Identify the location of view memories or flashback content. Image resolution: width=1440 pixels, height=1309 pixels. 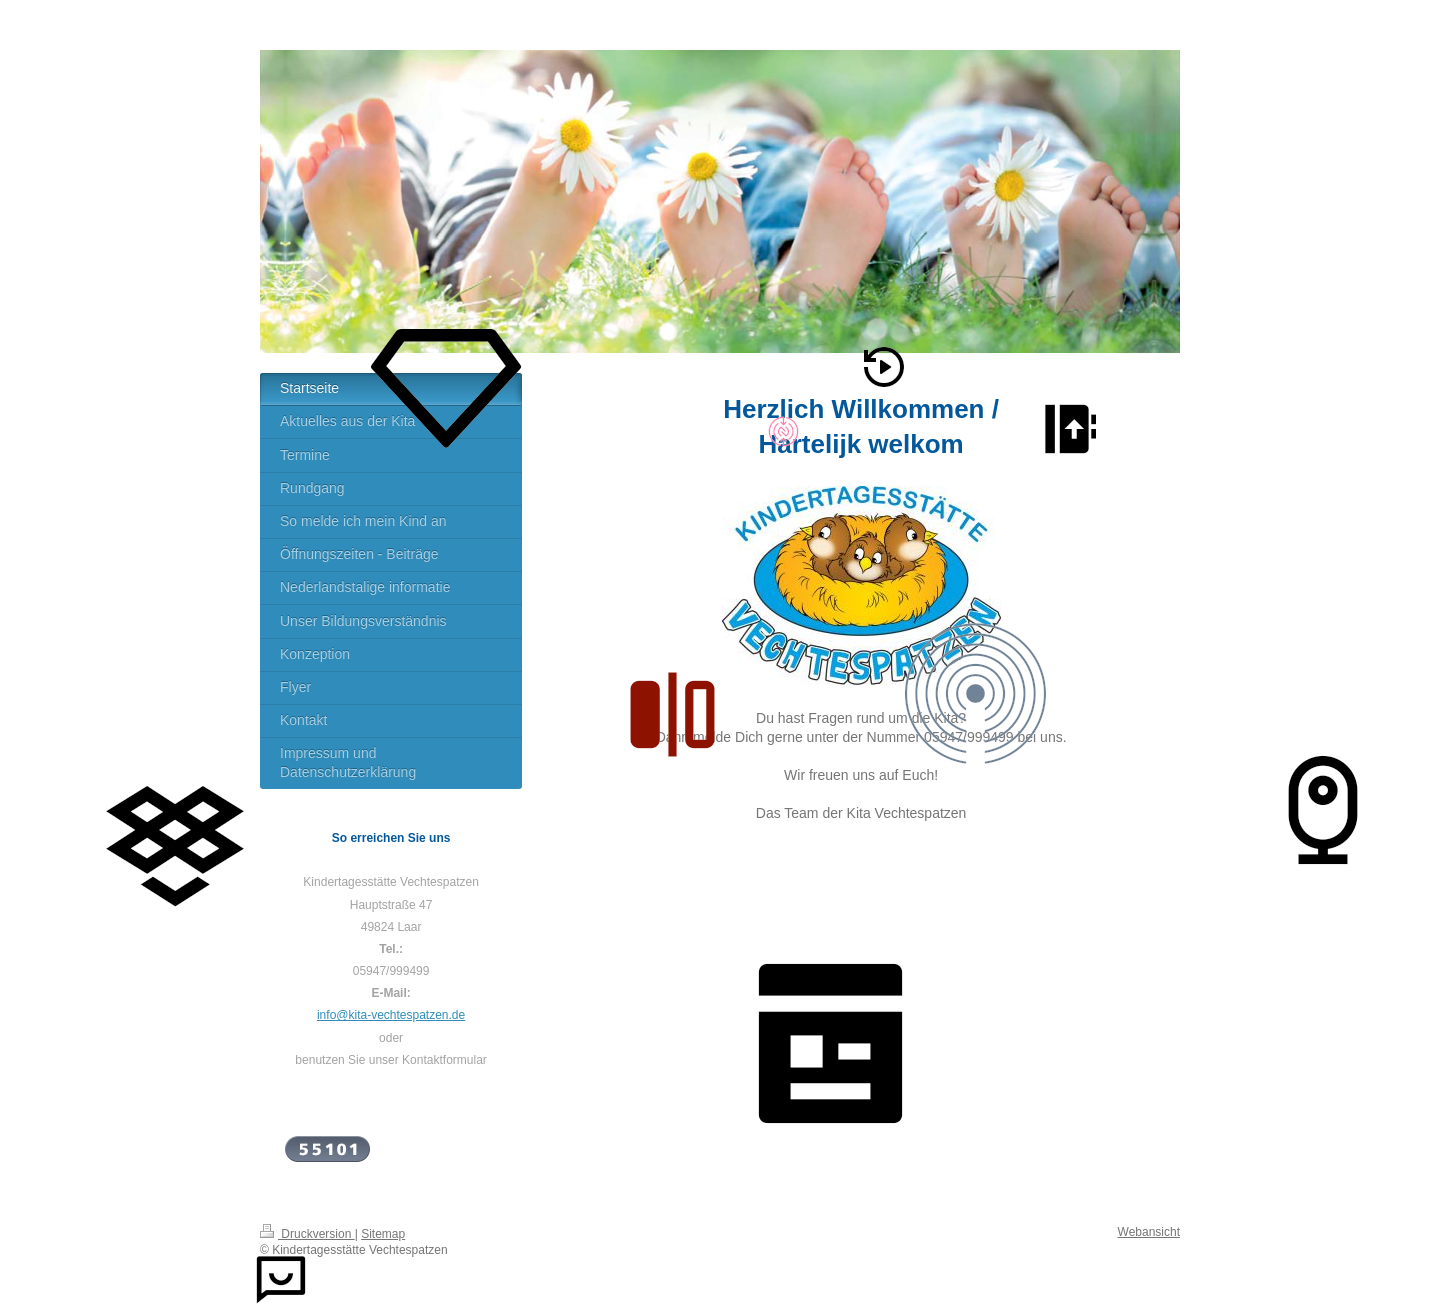
(884, 367).